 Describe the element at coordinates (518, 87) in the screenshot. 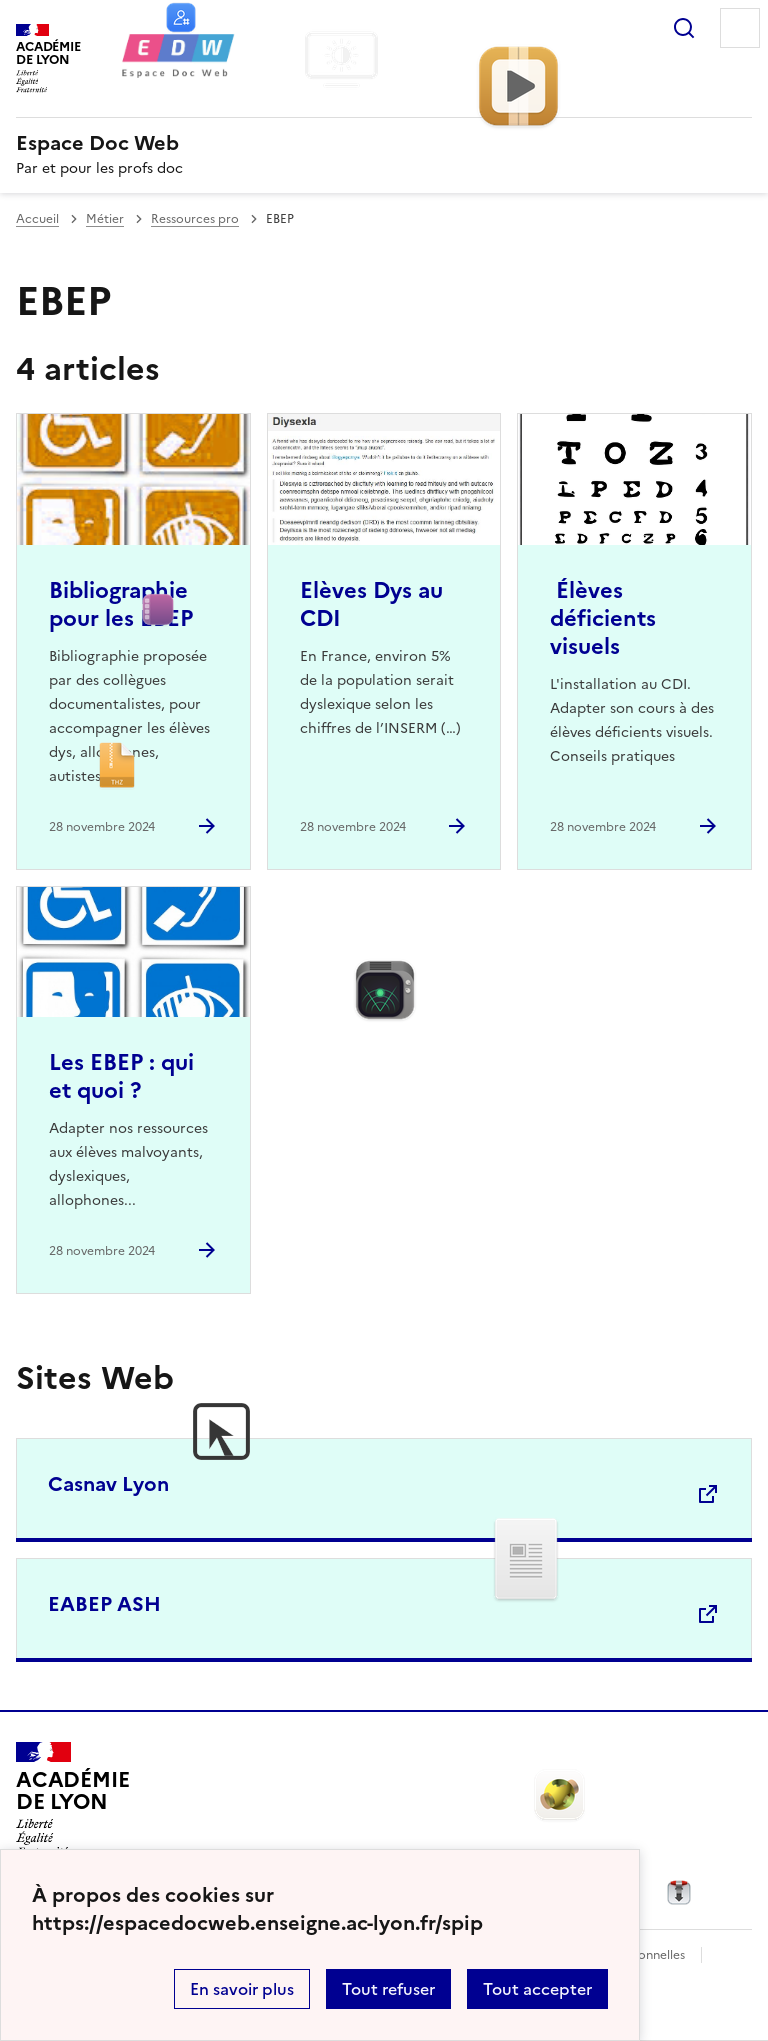

I see `system codec or media component file` at that location.